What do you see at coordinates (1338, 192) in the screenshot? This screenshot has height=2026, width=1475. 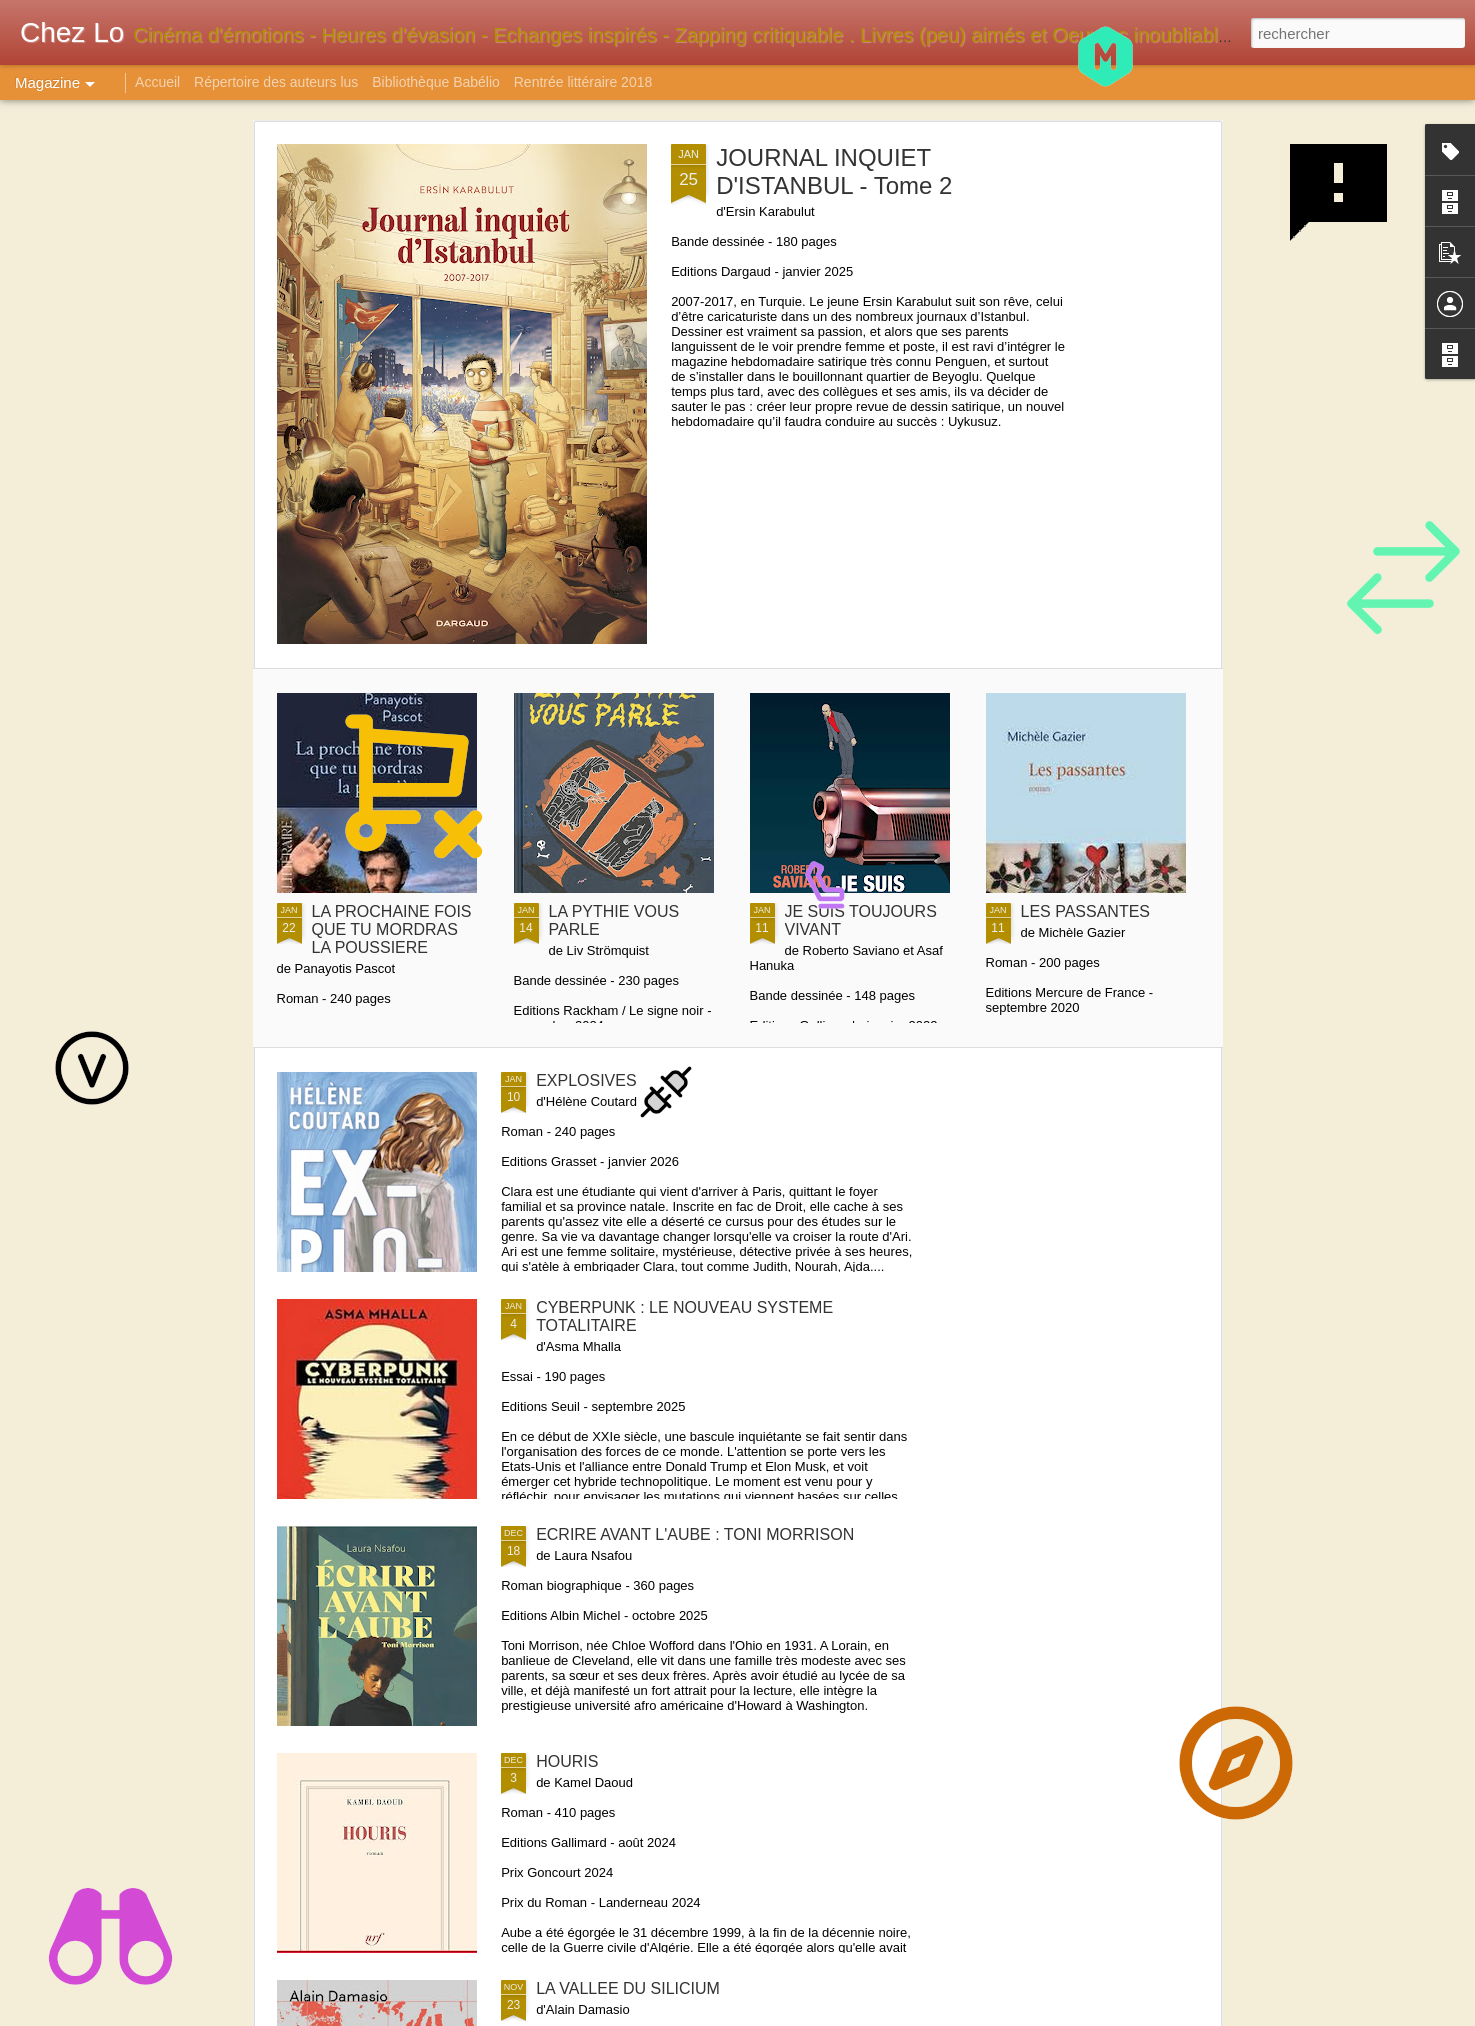 I see `submit feedback or report an issue` at bounding box center [1338, 192].